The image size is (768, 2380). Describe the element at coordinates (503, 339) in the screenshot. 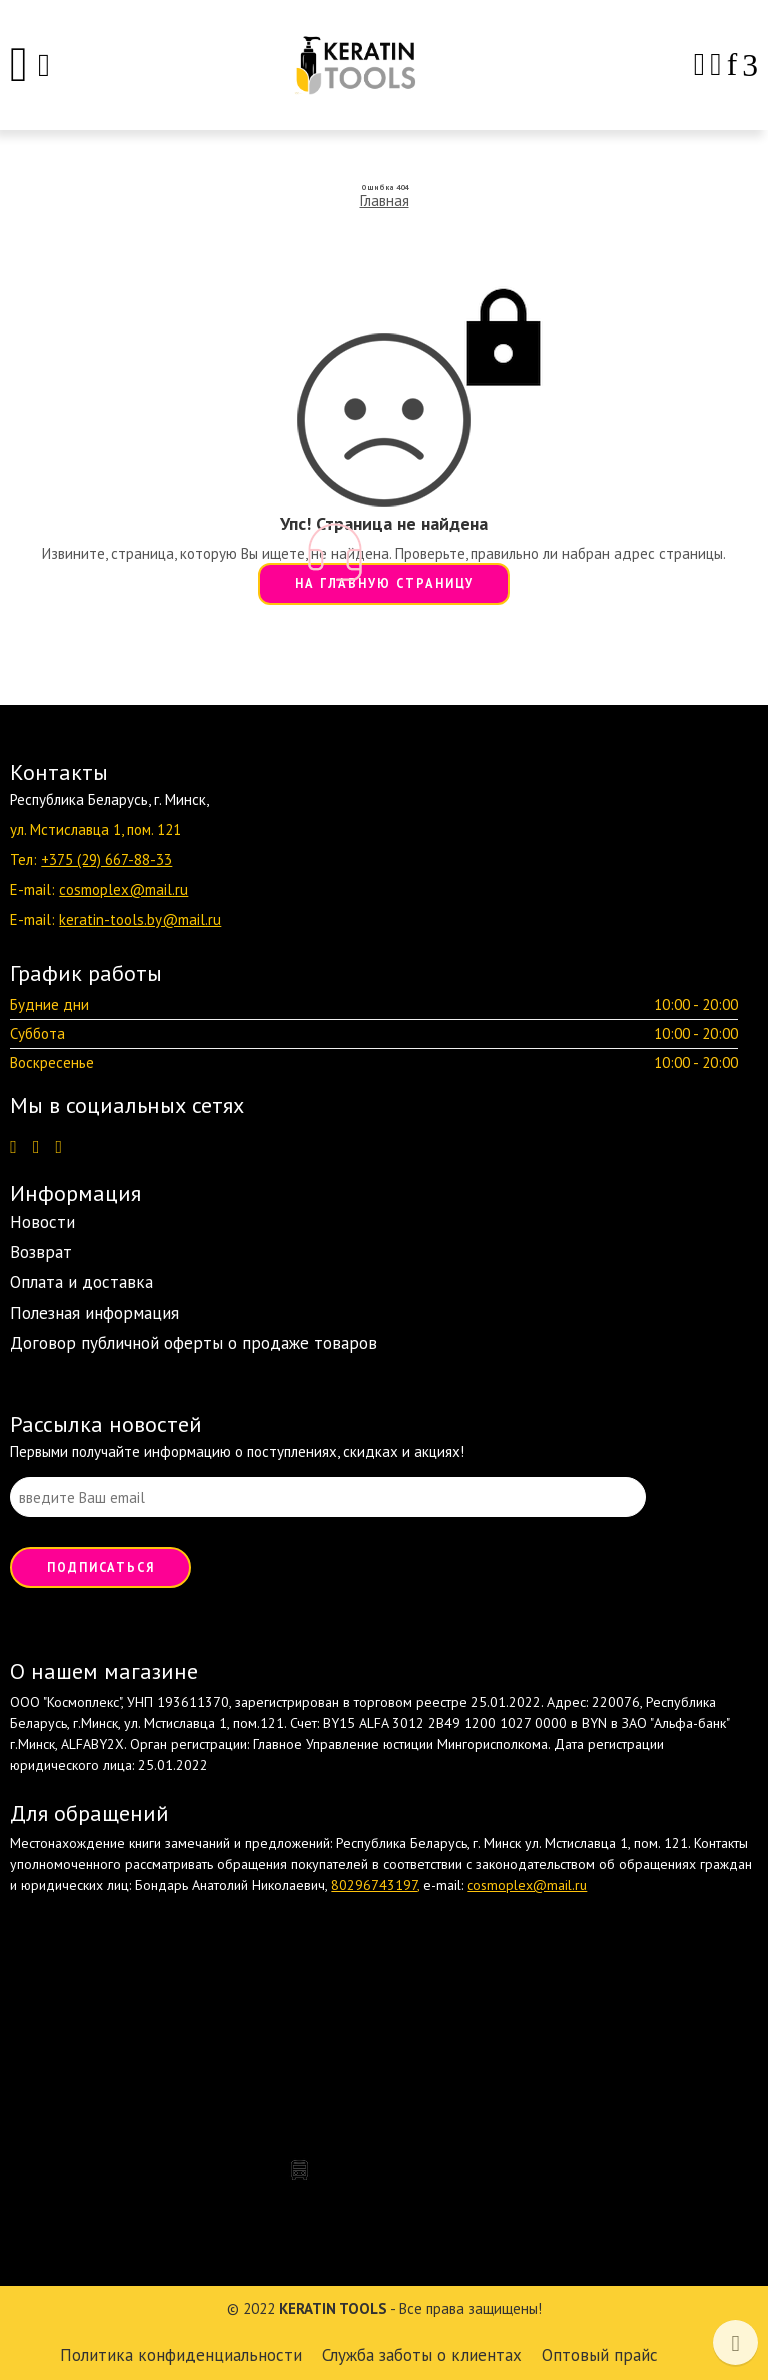

I see `lock or secure this item` at that location.